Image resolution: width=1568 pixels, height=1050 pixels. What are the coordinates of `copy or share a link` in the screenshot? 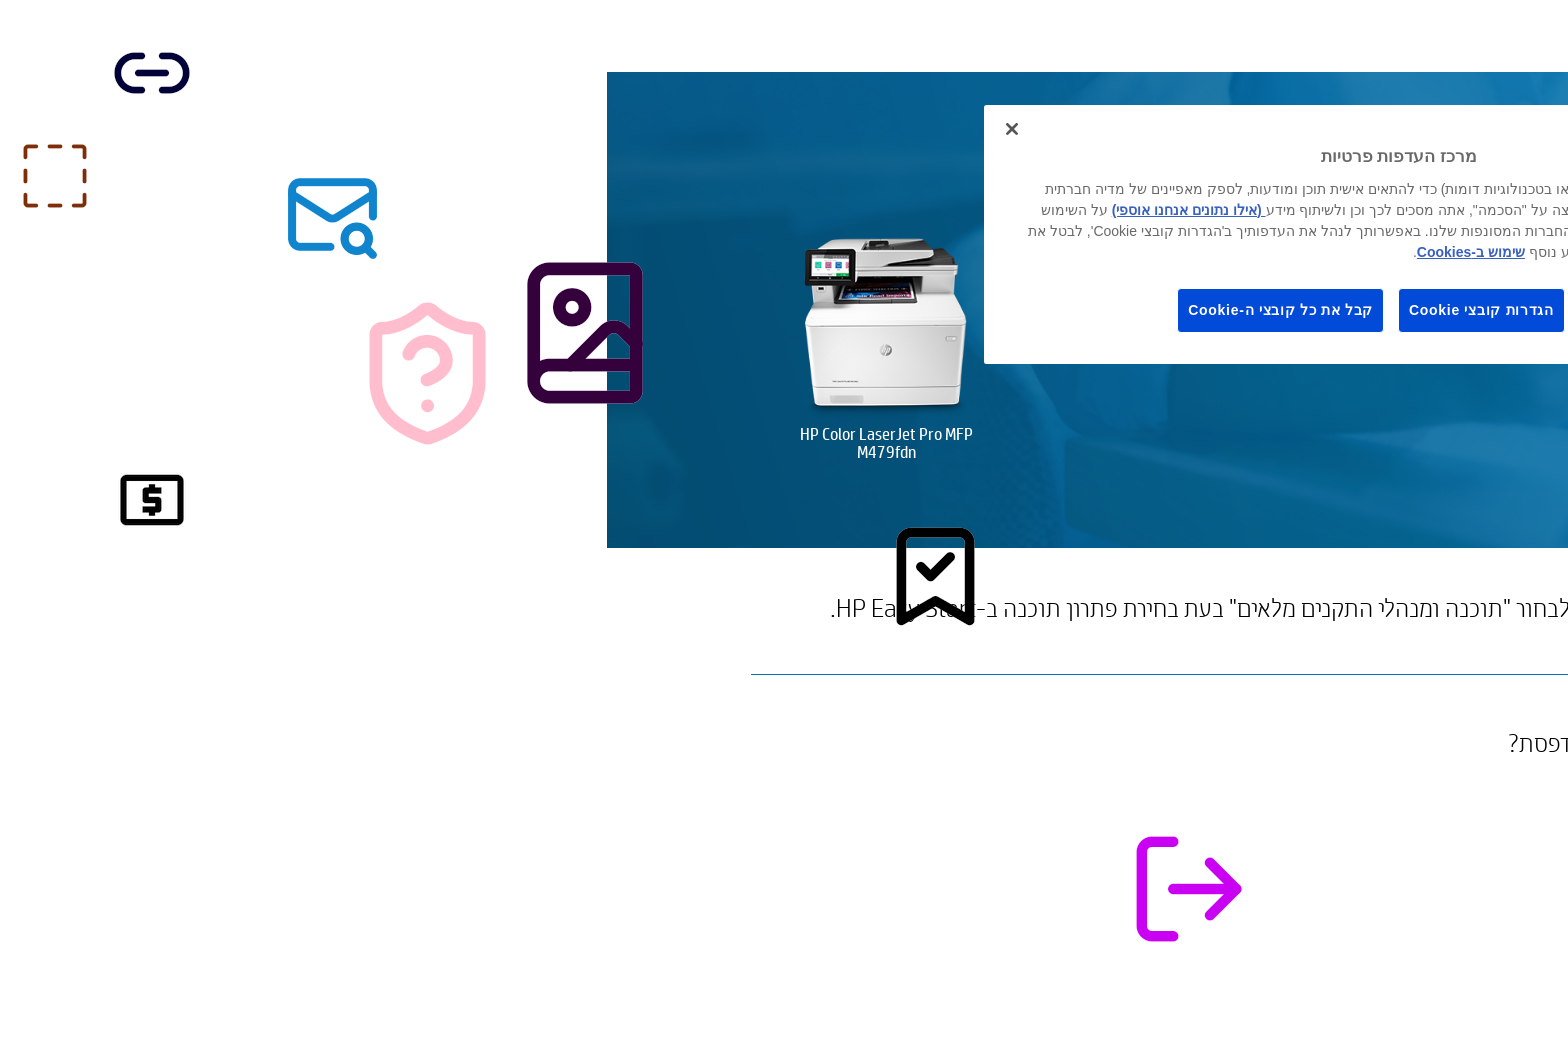 It's located at (152, 73).